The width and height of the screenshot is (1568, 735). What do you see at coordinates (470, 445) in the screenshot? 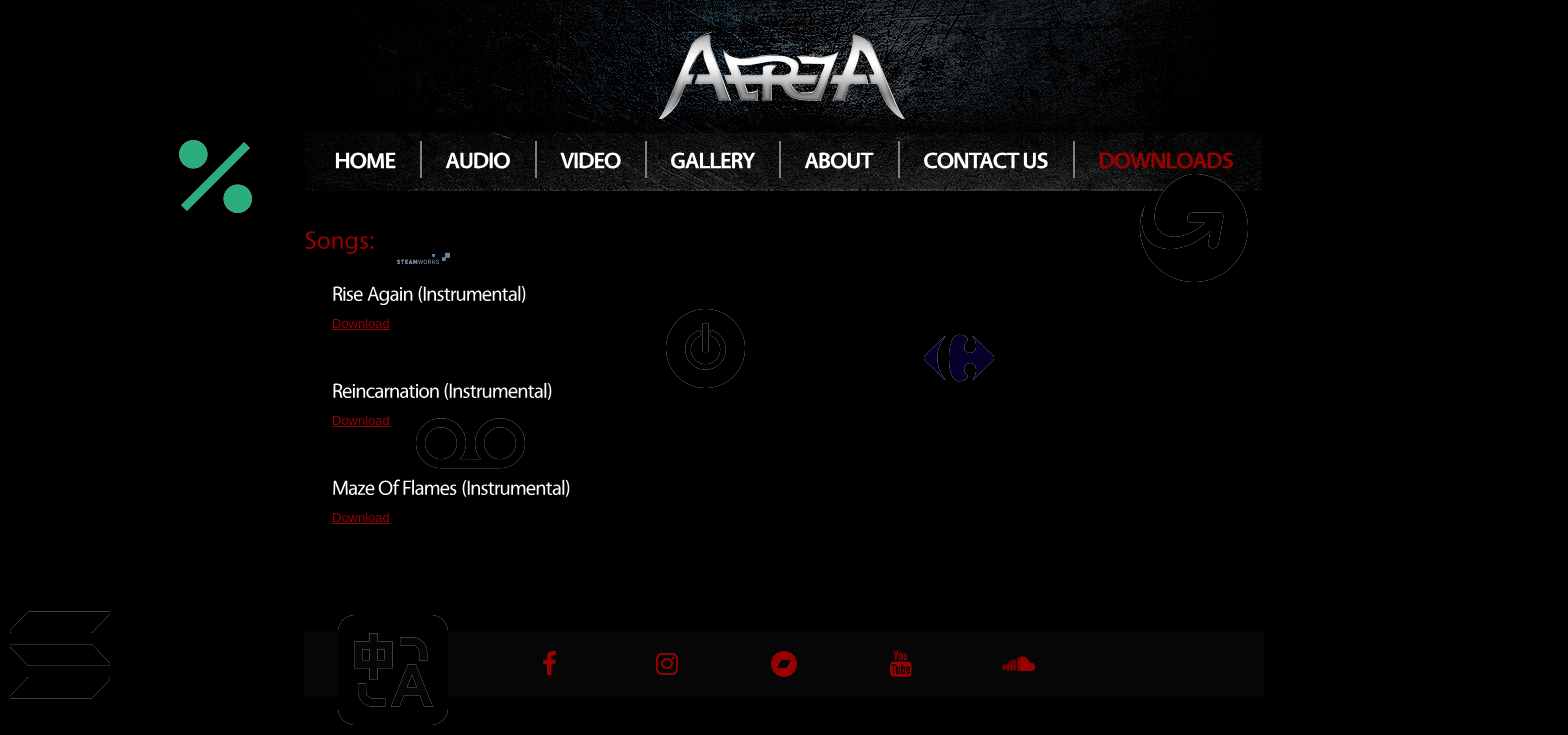
I see `access voicemail messages` at bounding box center [470, 445].